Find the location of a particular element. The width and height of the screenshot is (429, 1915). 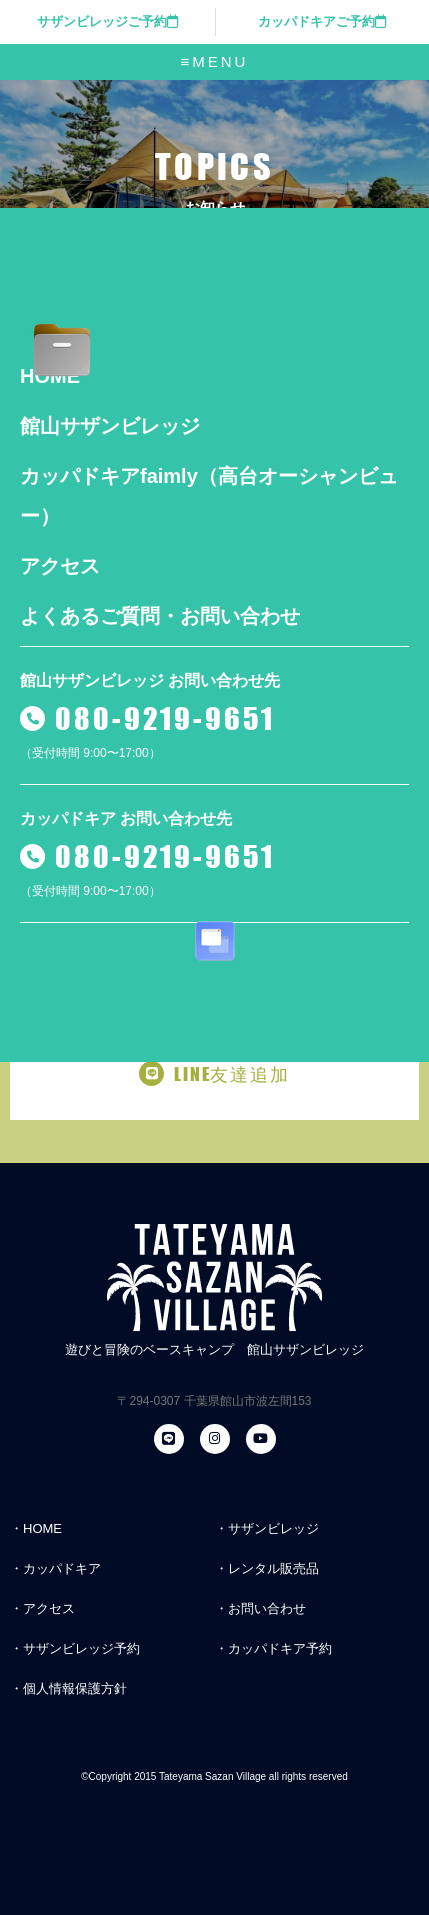

manage startup applications and session settings is located at coordinates (215, 941).